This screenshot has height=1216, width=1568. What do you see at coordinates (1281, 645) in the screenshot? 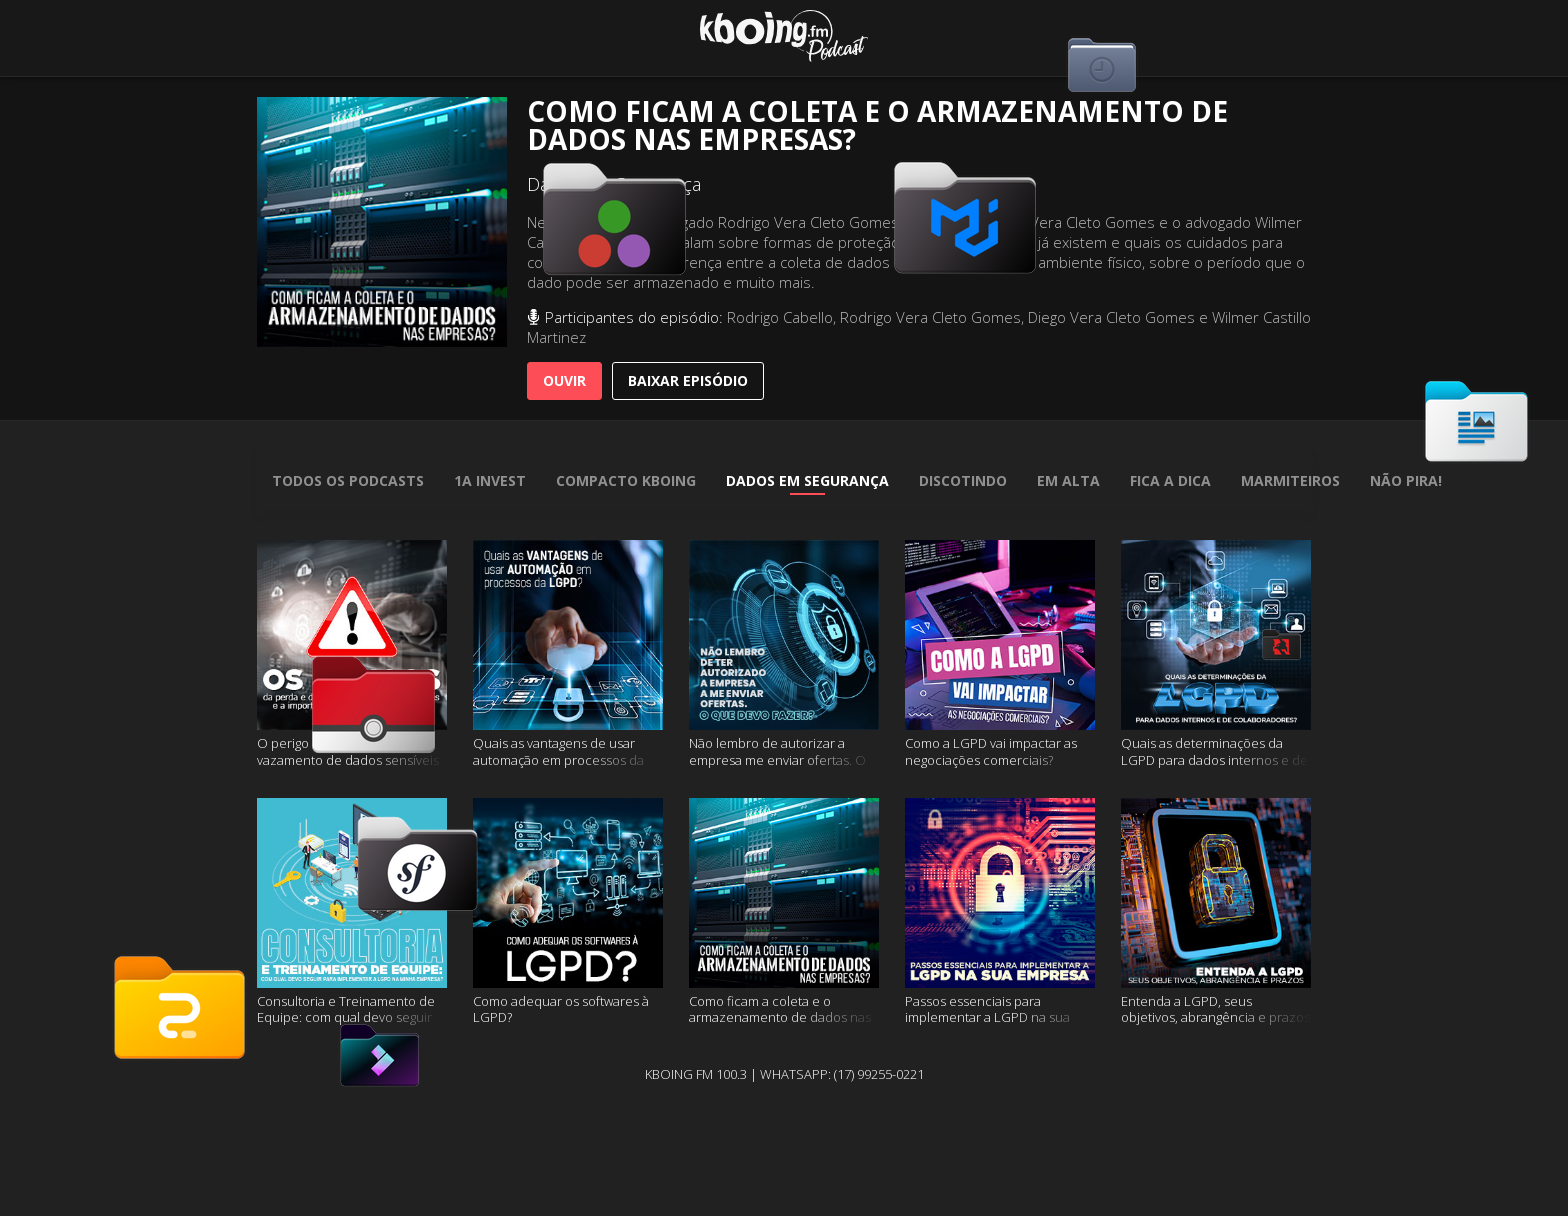
I see `open nusantara project files folder` at bounding box center [1281, 645].